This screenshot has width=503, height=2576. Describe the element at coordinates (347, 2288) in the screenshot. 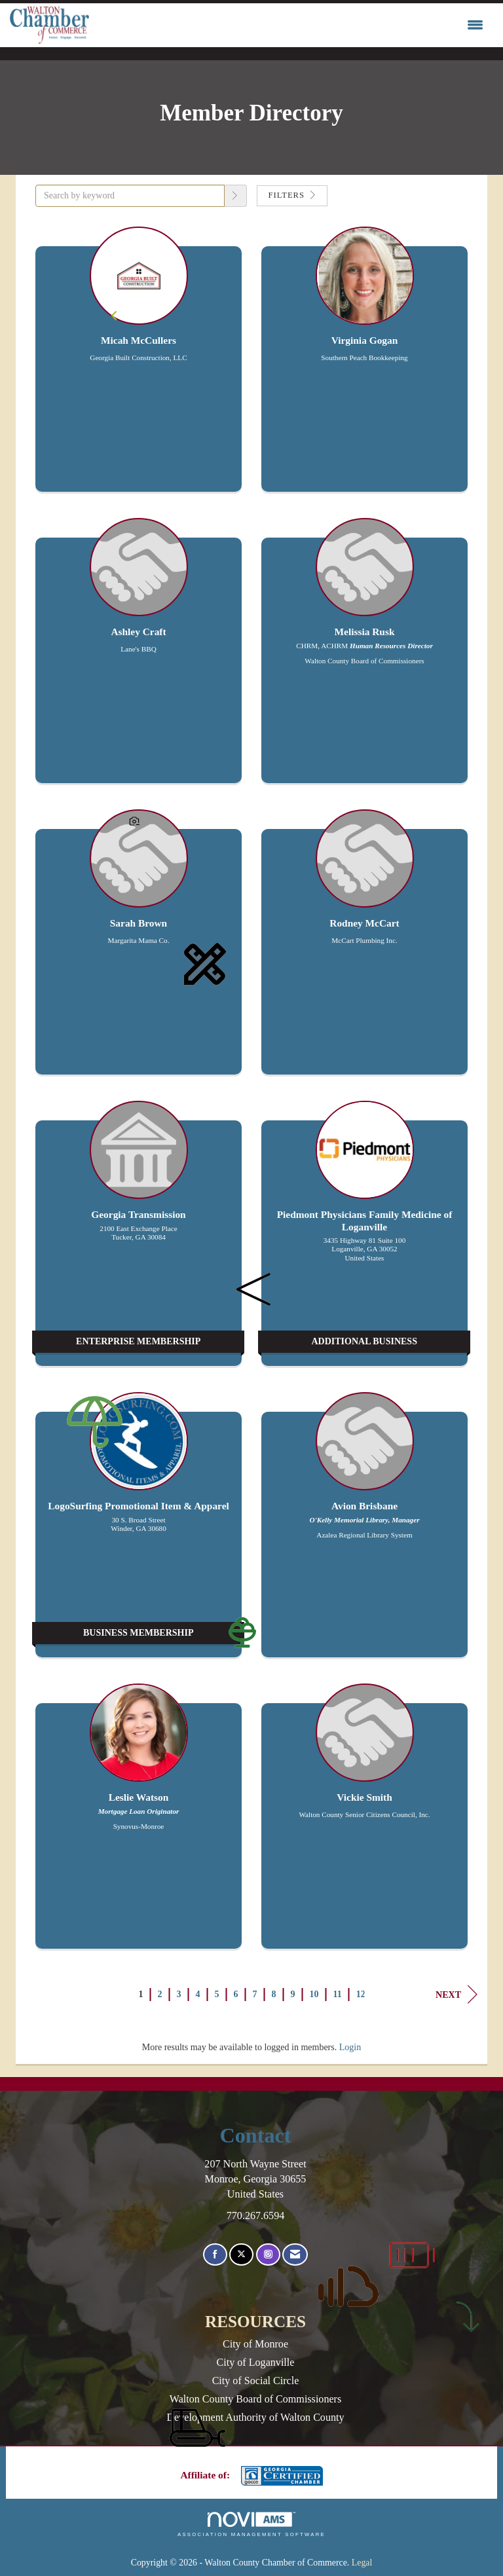

I see `open soundcloud app` at that location.